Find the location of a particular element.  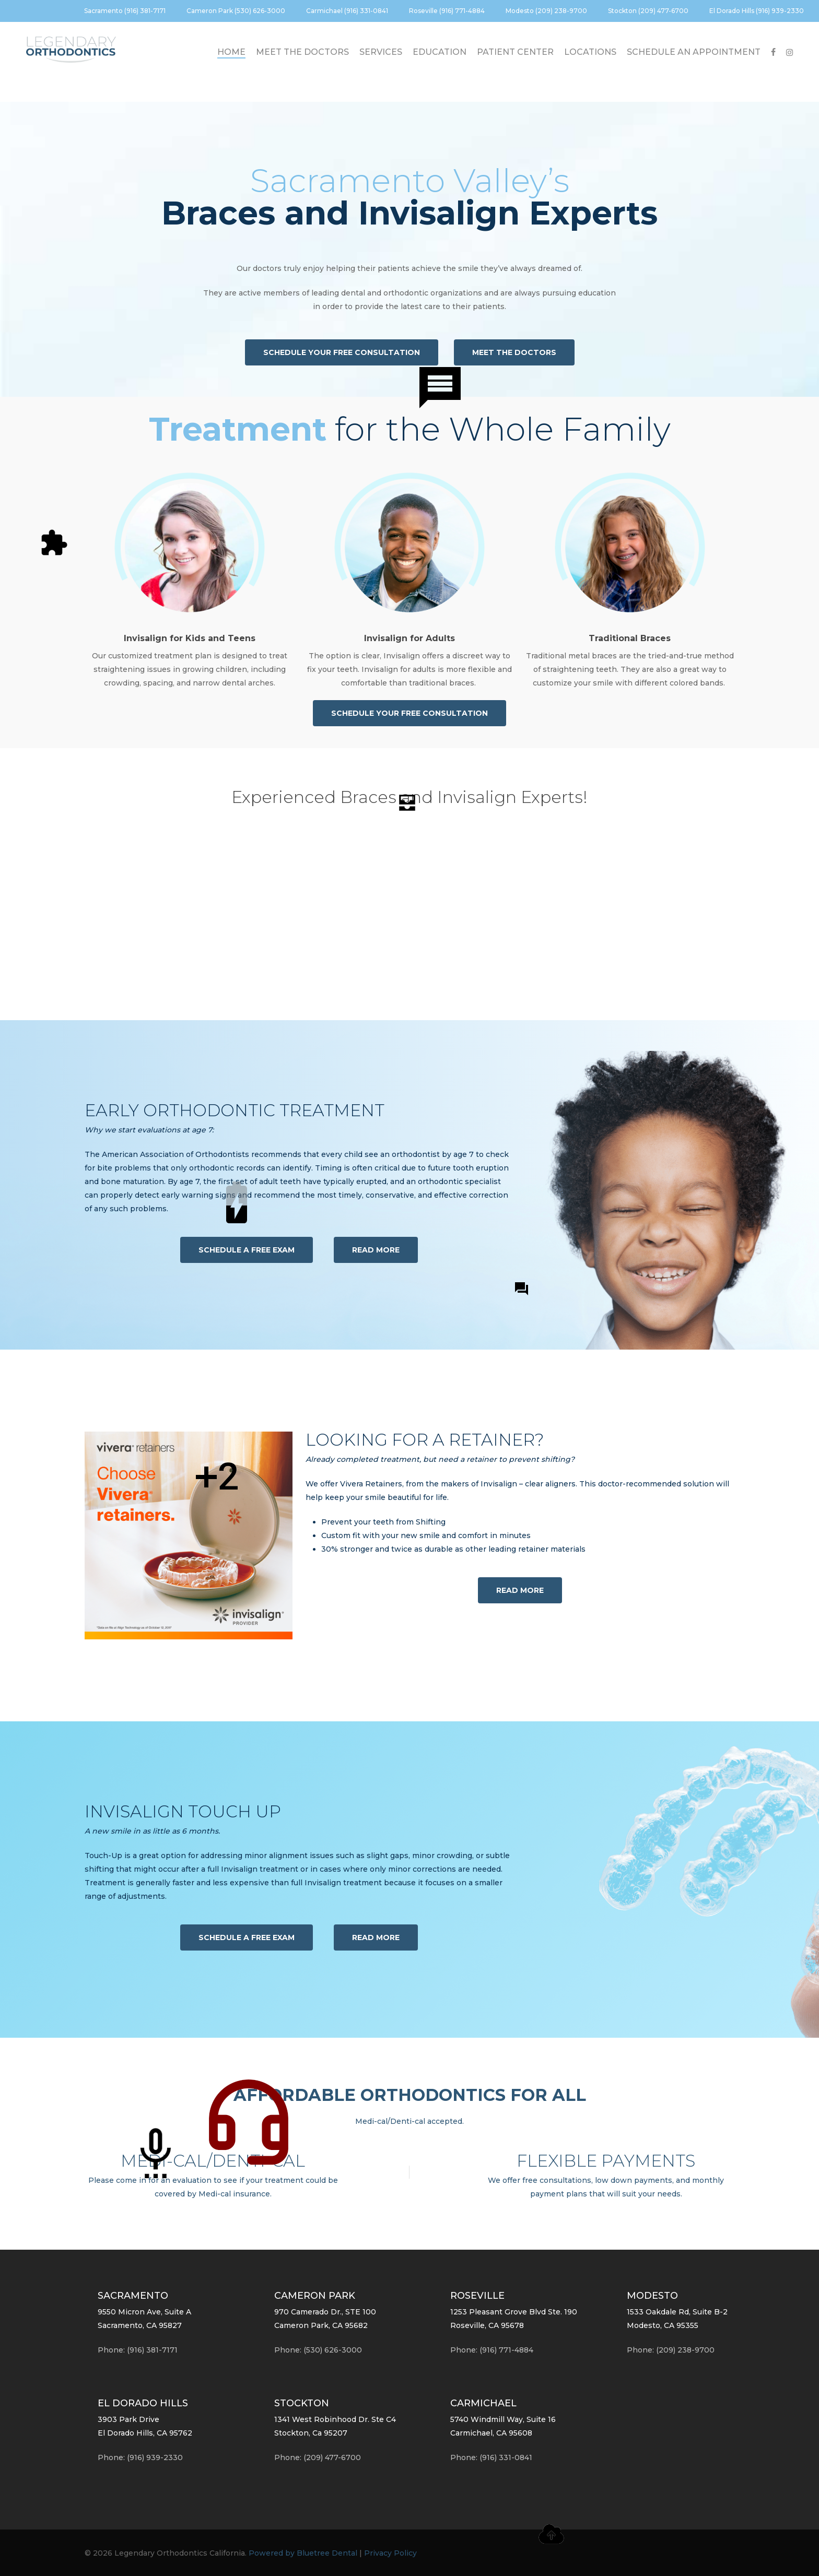

upload a file to the cloud is located at coordinates (551, 2534).